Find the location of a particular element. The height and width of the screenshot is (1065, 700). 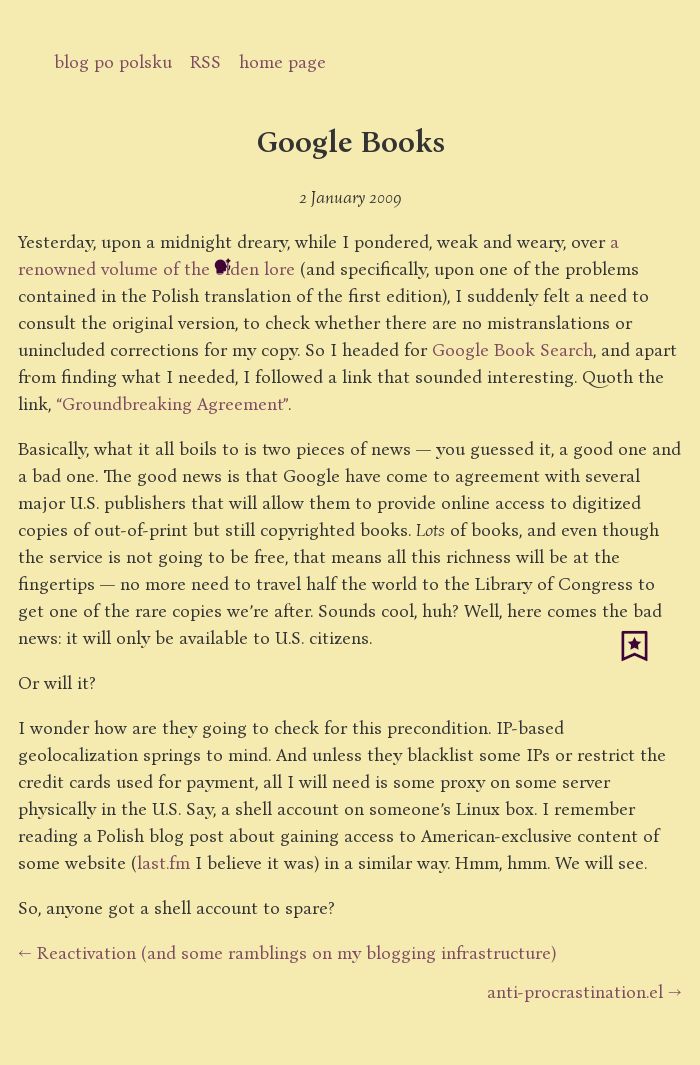

bookmark this item as a favorite is located at coordinates (634, 645).